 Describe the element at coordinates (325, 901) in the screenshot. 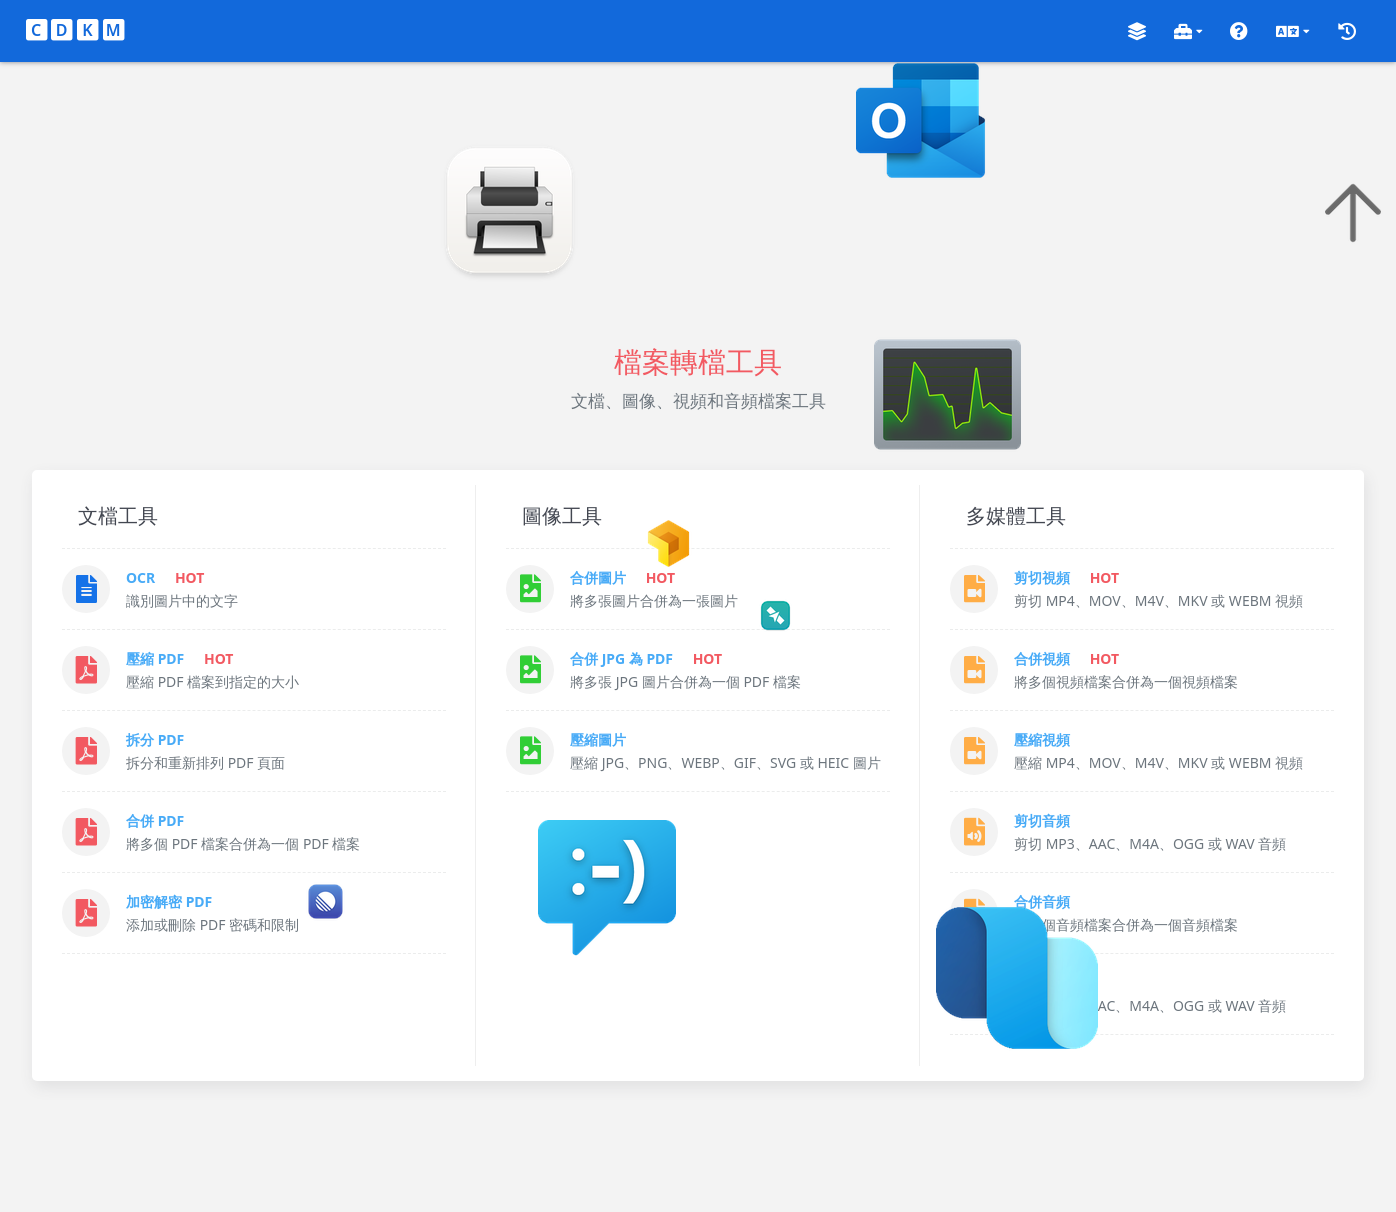

I see `open the Linear app` at that location.